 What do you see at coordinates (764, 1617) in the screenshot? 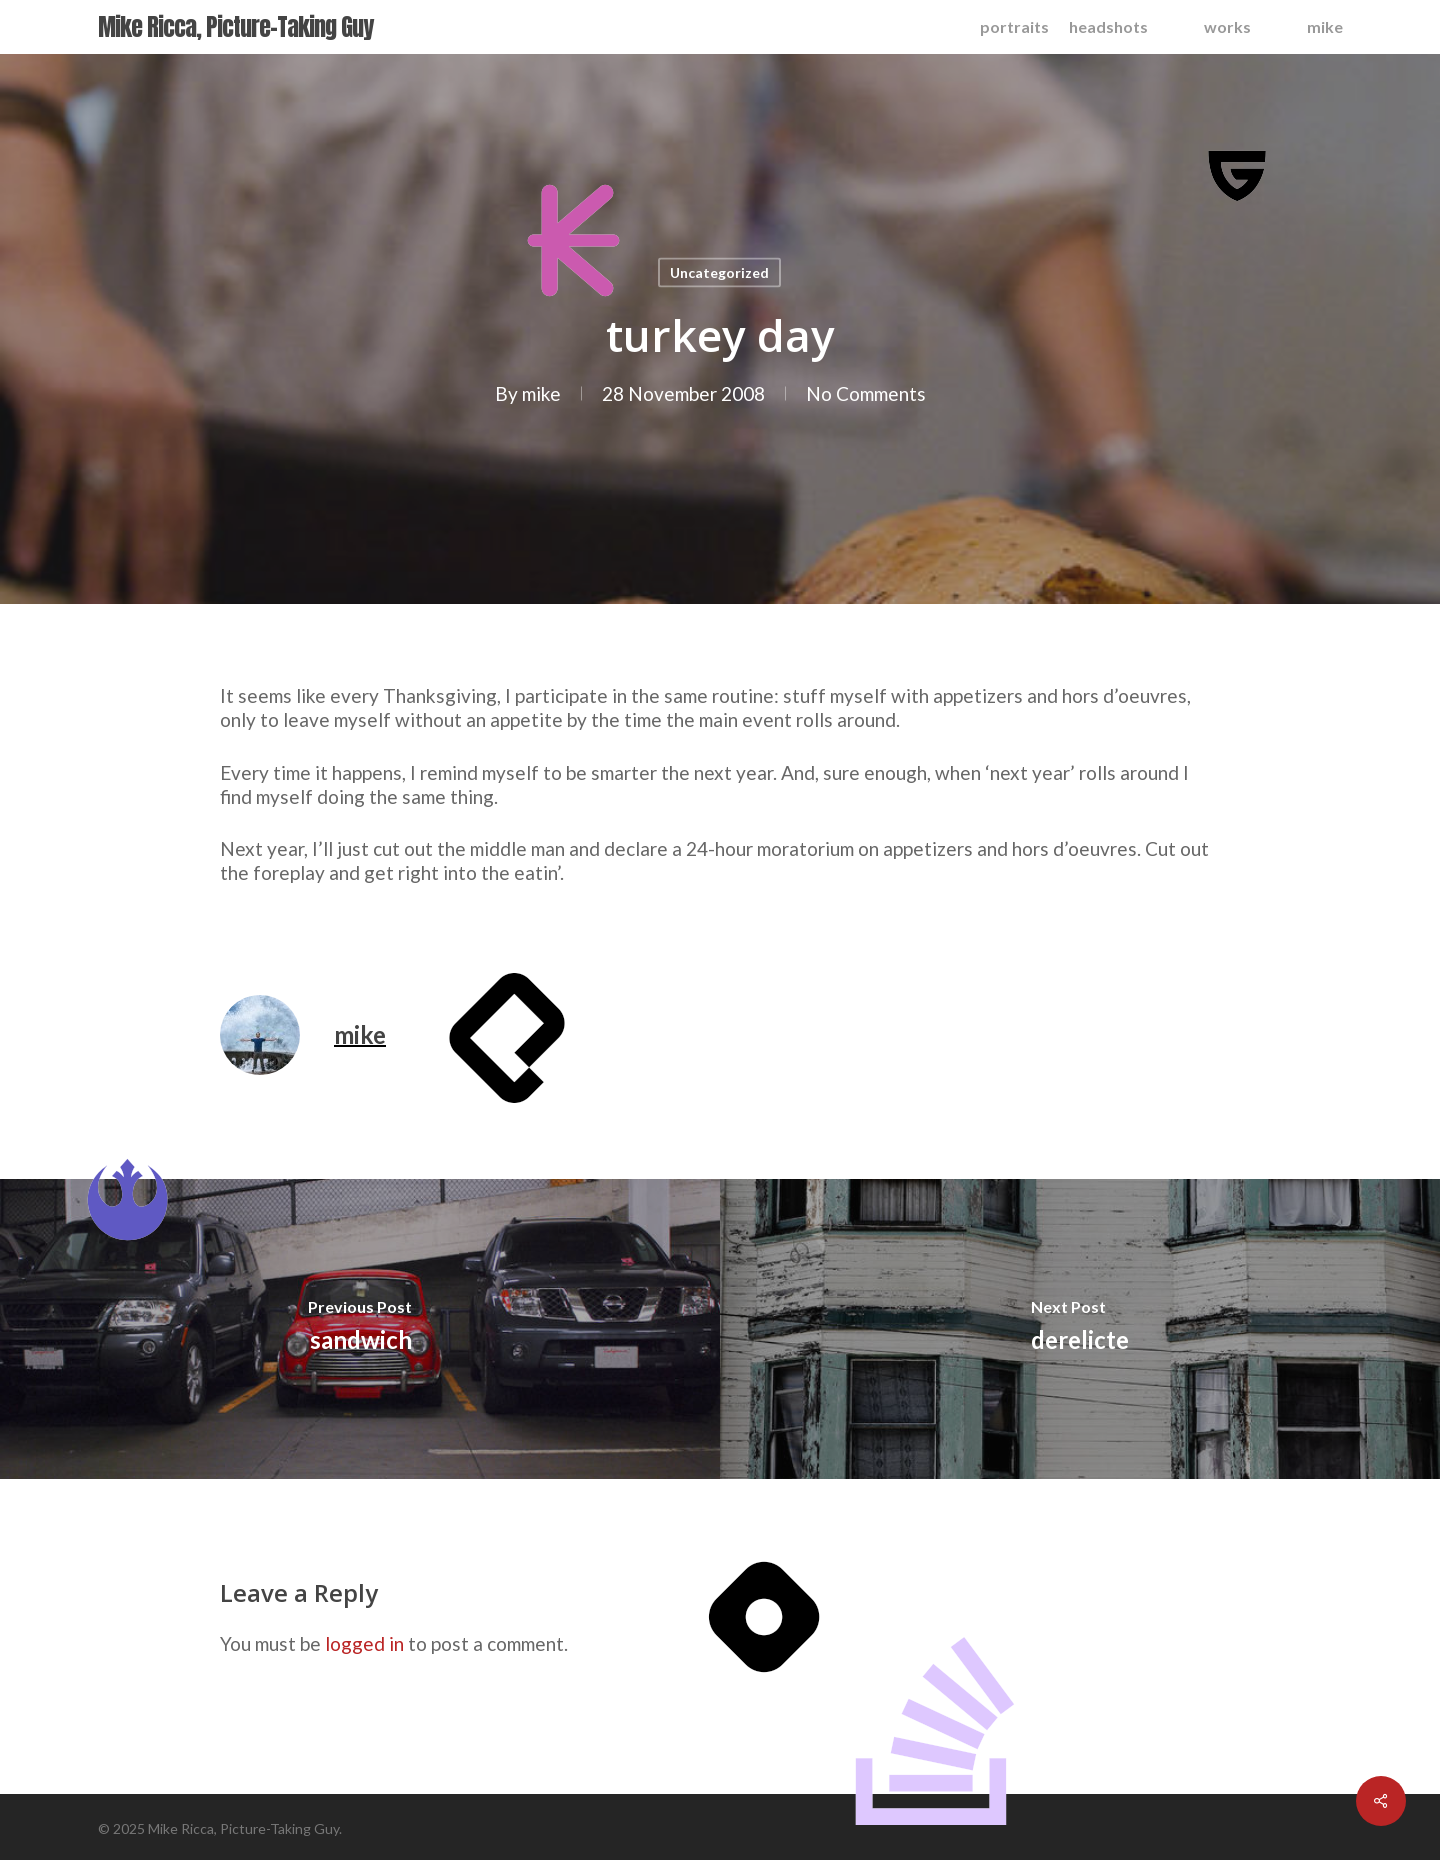
I see `visit hashnode developer blog platform` at bounding box center [764, 1617].